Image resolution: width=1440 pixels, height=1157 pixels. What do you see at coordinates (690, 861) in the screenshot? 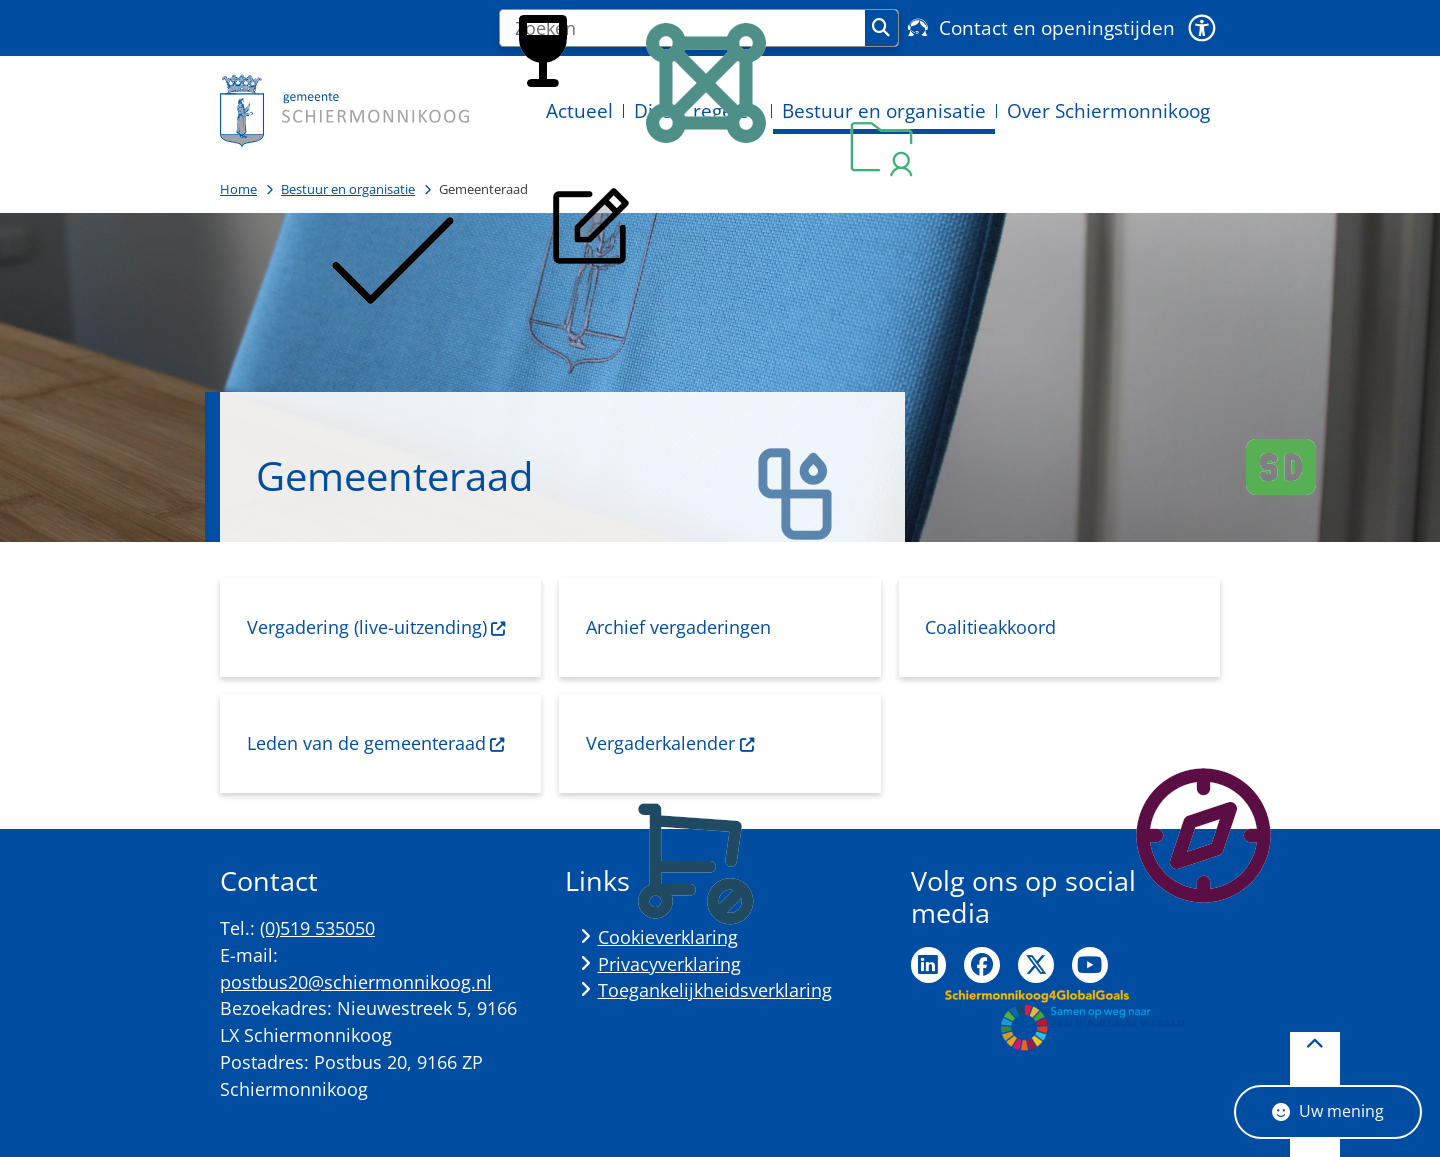
I see `cancel or remove your shopping cart` at bounding box center [690, 861].